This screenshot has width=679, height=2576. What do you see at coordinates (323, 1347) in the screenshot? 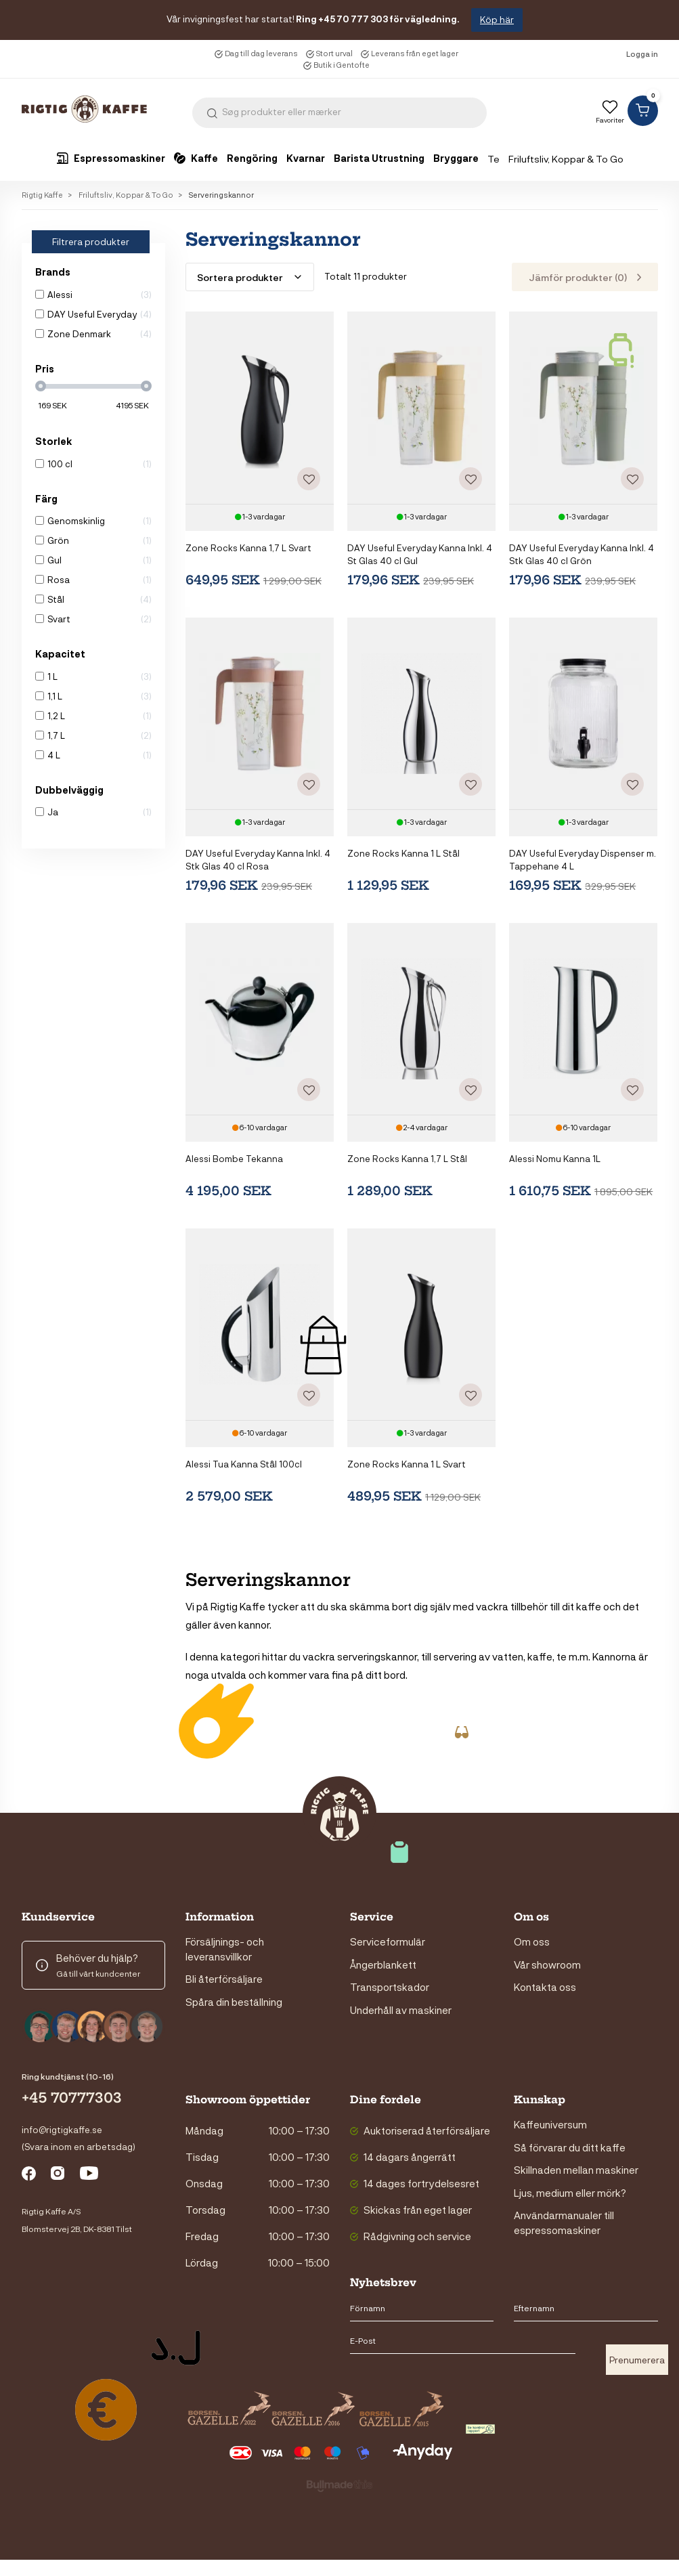
I see `access navigation or guidance features` at bounding box center [323, 1347].